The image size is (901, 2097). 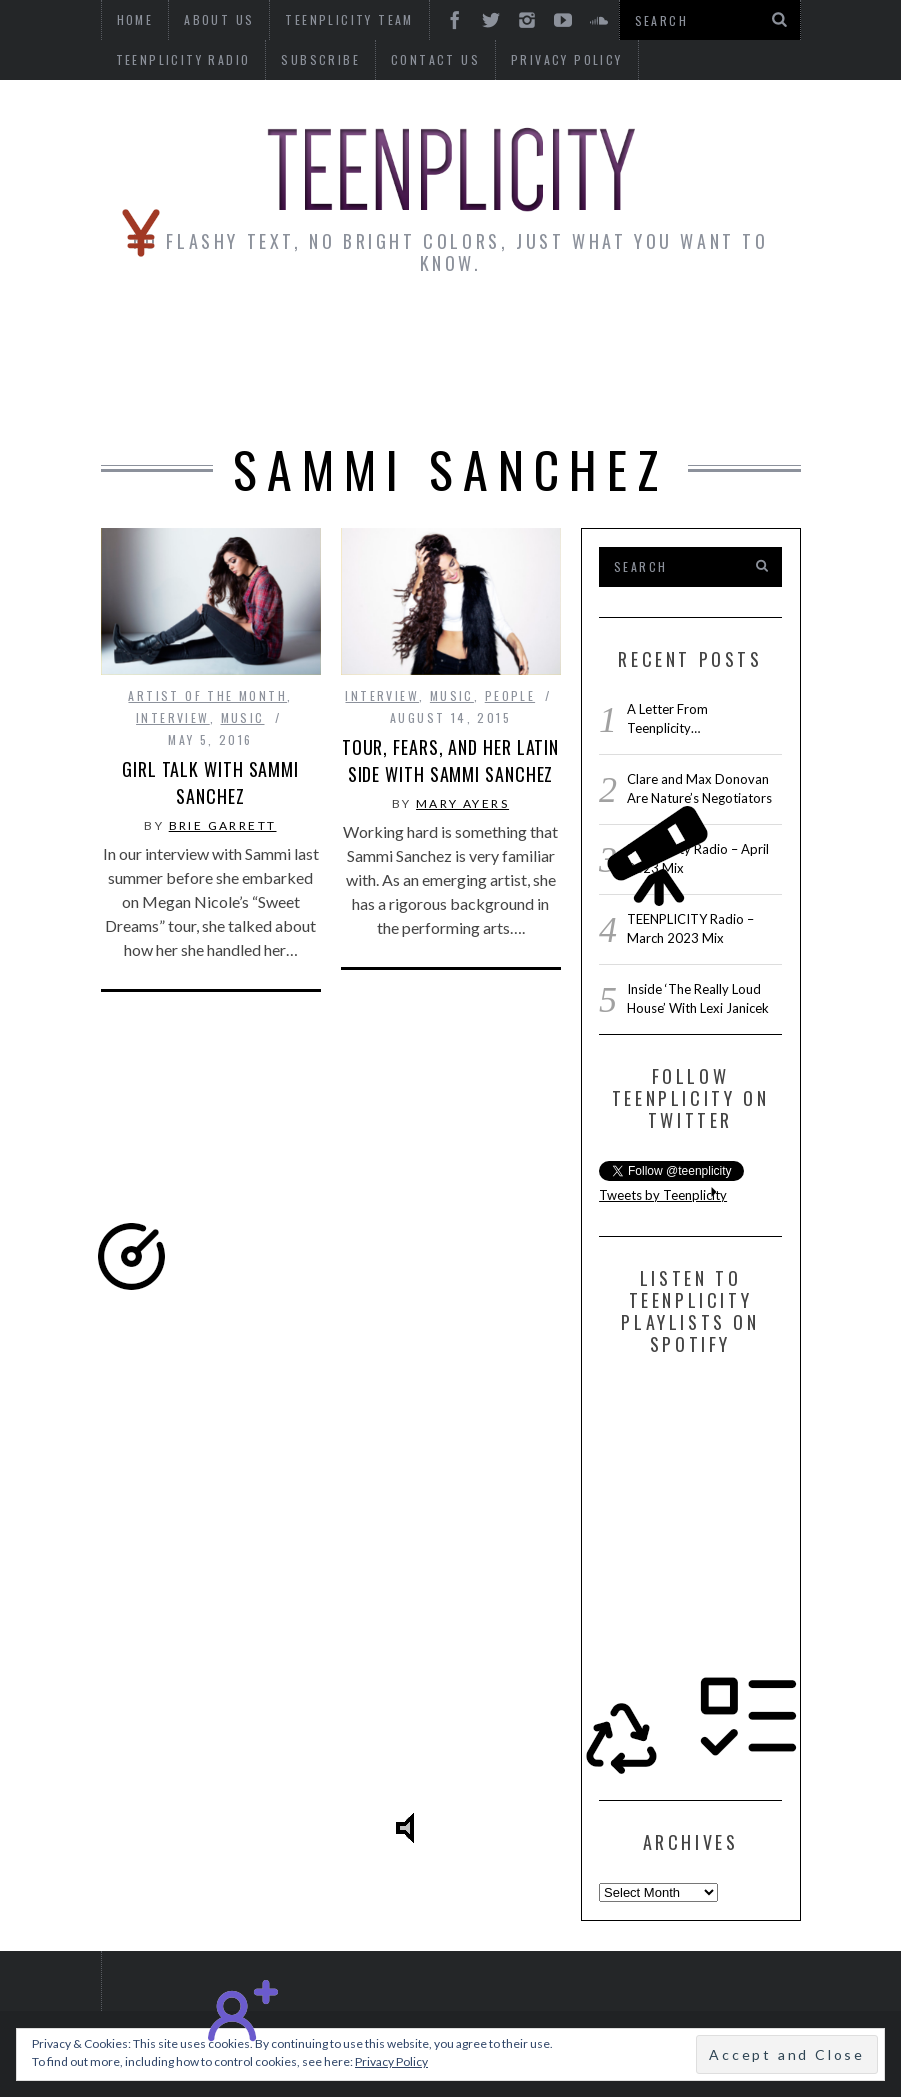 I want to click on view performance metrics or usage statistics, so click(x=131, y=1256).